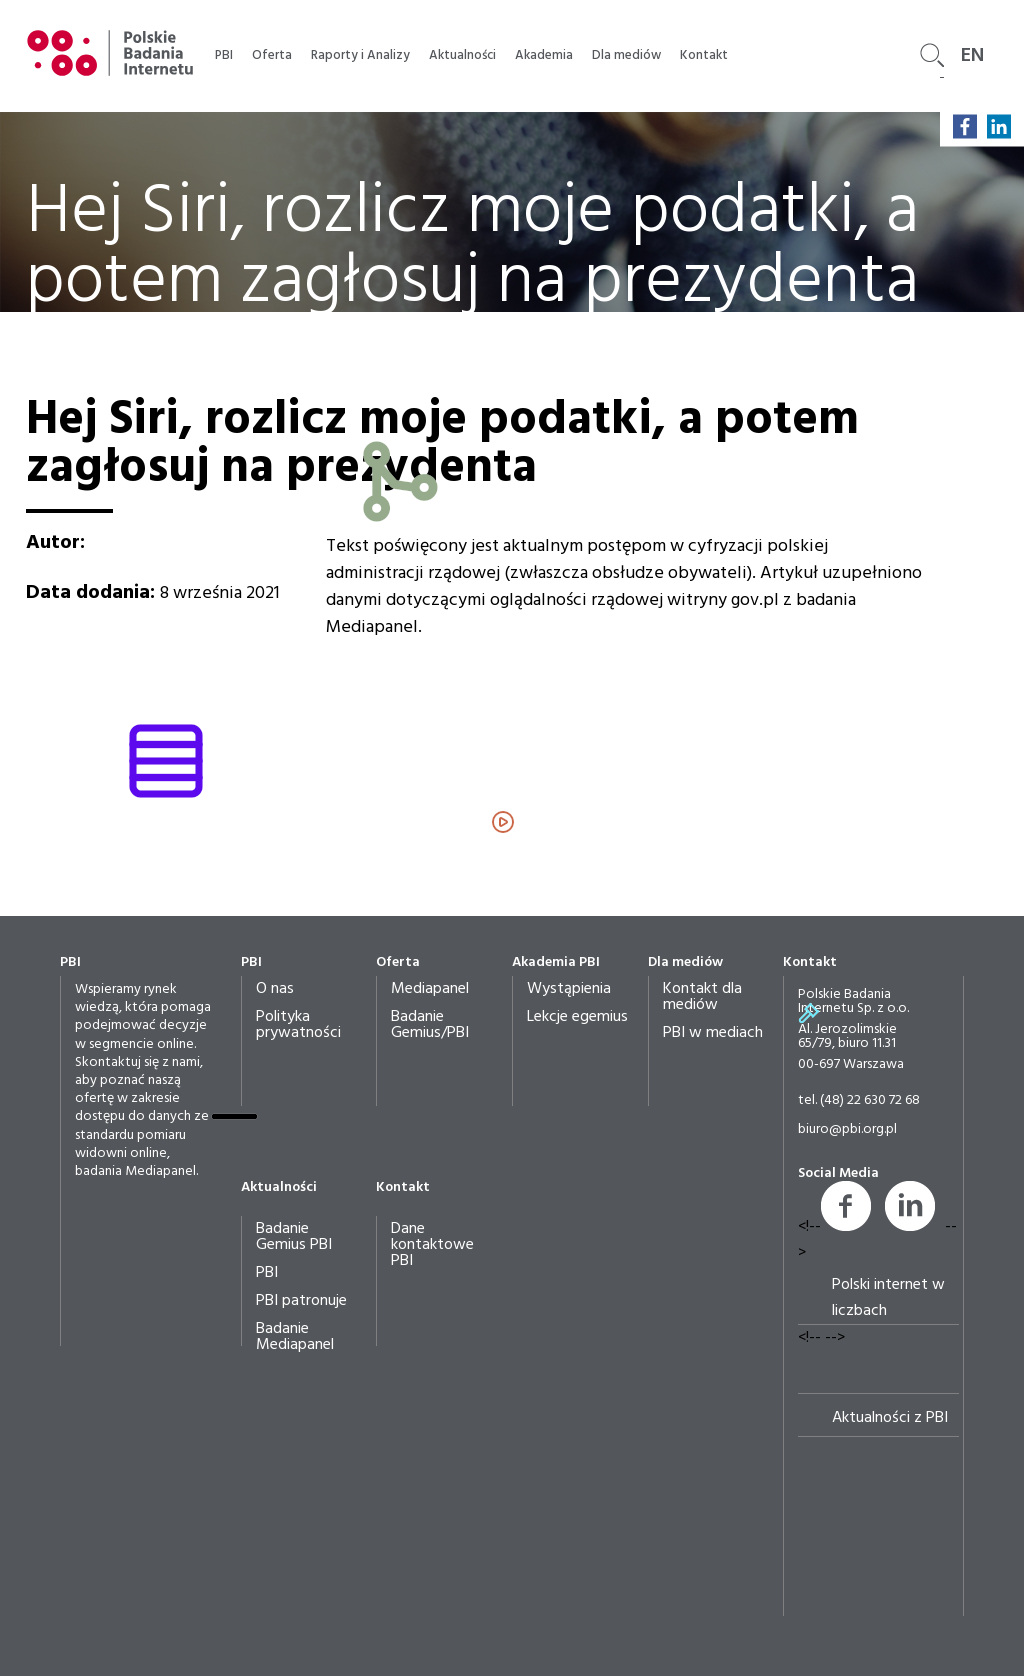 The image size is (1024, 1676). Describe the element at coordinates (394, 481) in the screenshot. I see `merge branches in version control` at that location.